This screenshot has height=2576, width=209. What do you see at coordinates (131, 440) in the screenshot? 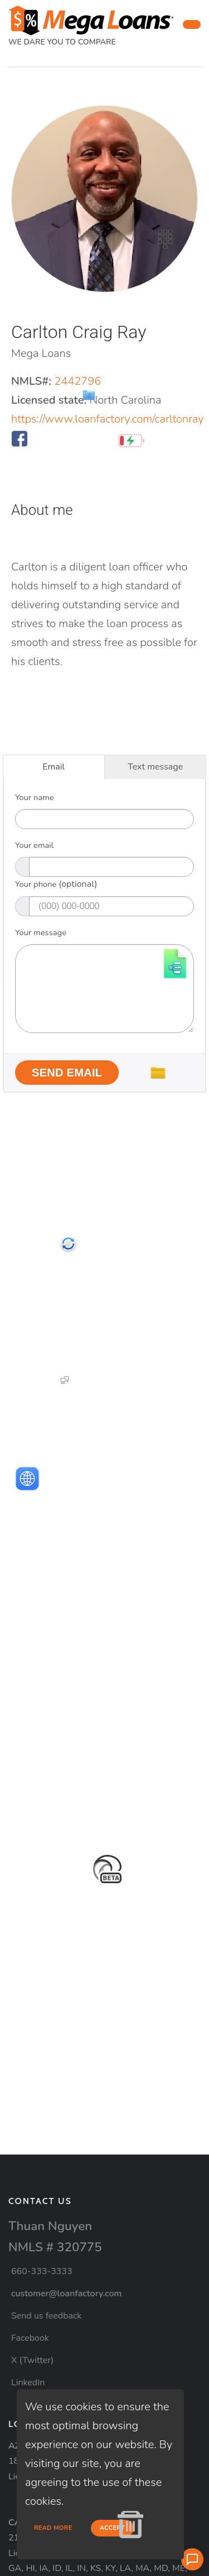
I see `indicates battery is critically low but currently charging` at bounding box center [131, 440].